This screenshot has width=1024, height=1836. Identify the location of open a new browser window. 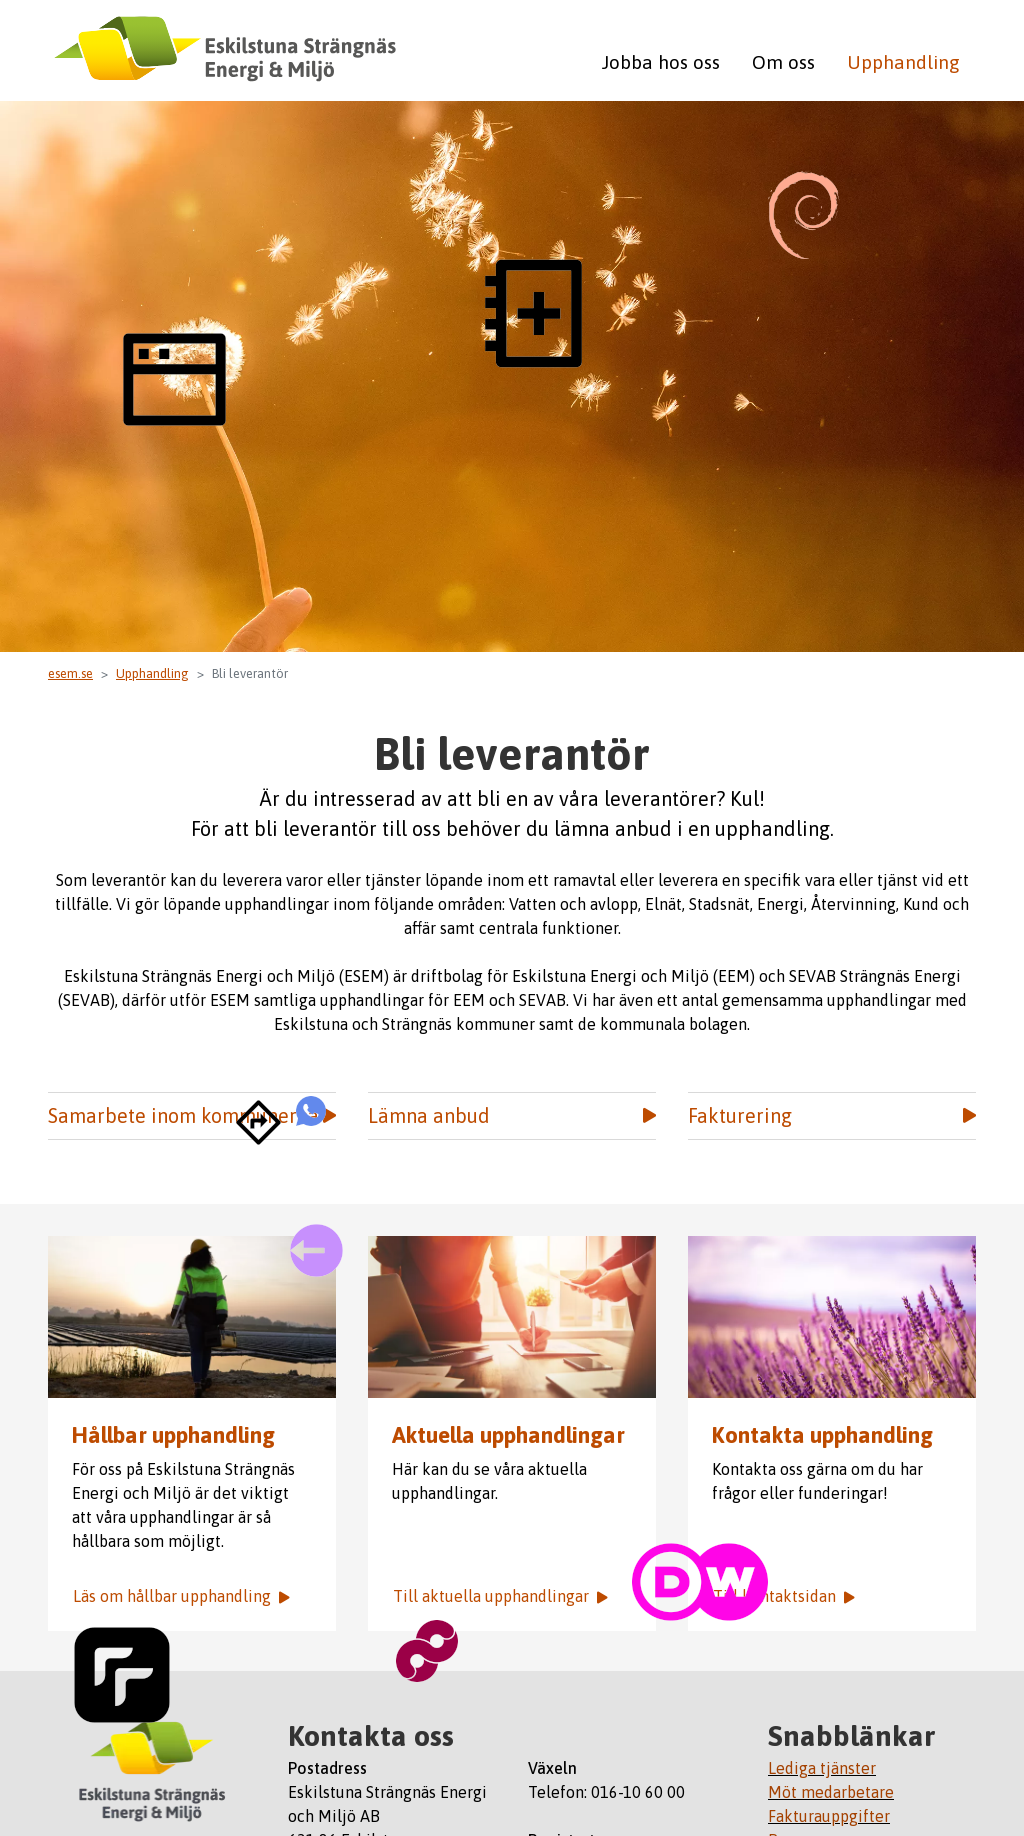
(174, 379).